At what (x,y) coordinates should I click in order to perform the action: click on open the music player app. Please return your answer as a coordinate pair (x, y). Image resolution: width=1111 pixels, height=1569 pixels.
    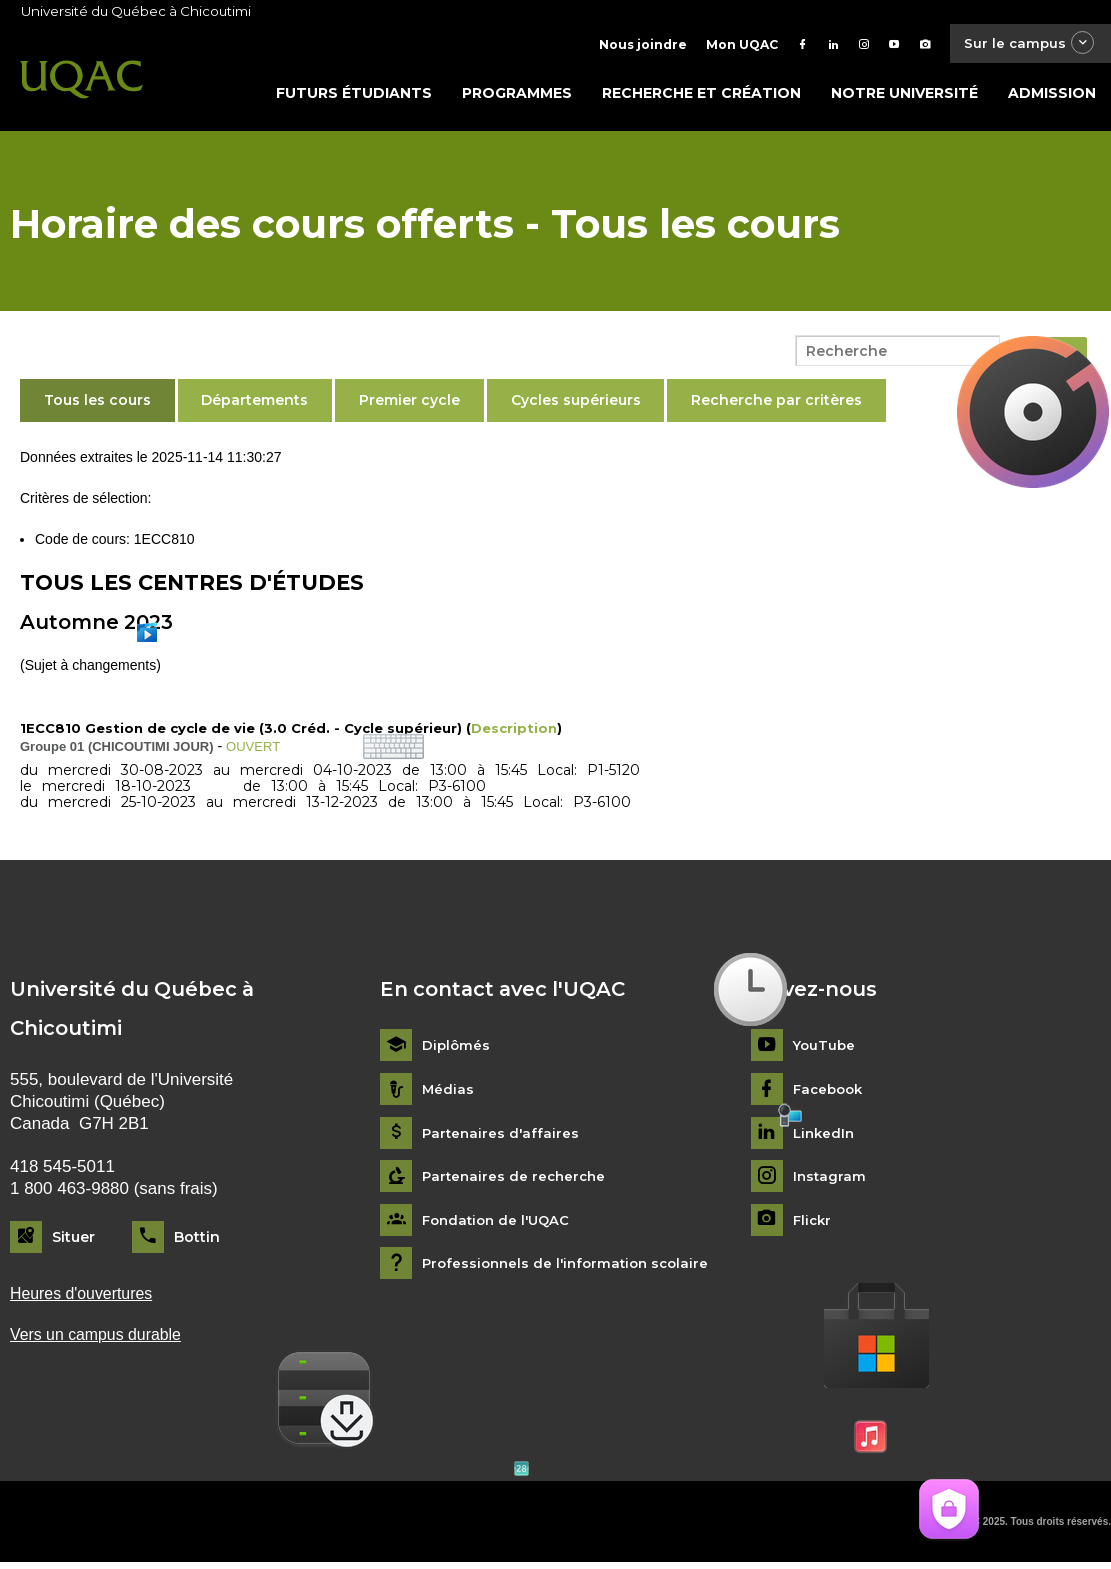
    Looking at the image, I should click on (870, 1436).